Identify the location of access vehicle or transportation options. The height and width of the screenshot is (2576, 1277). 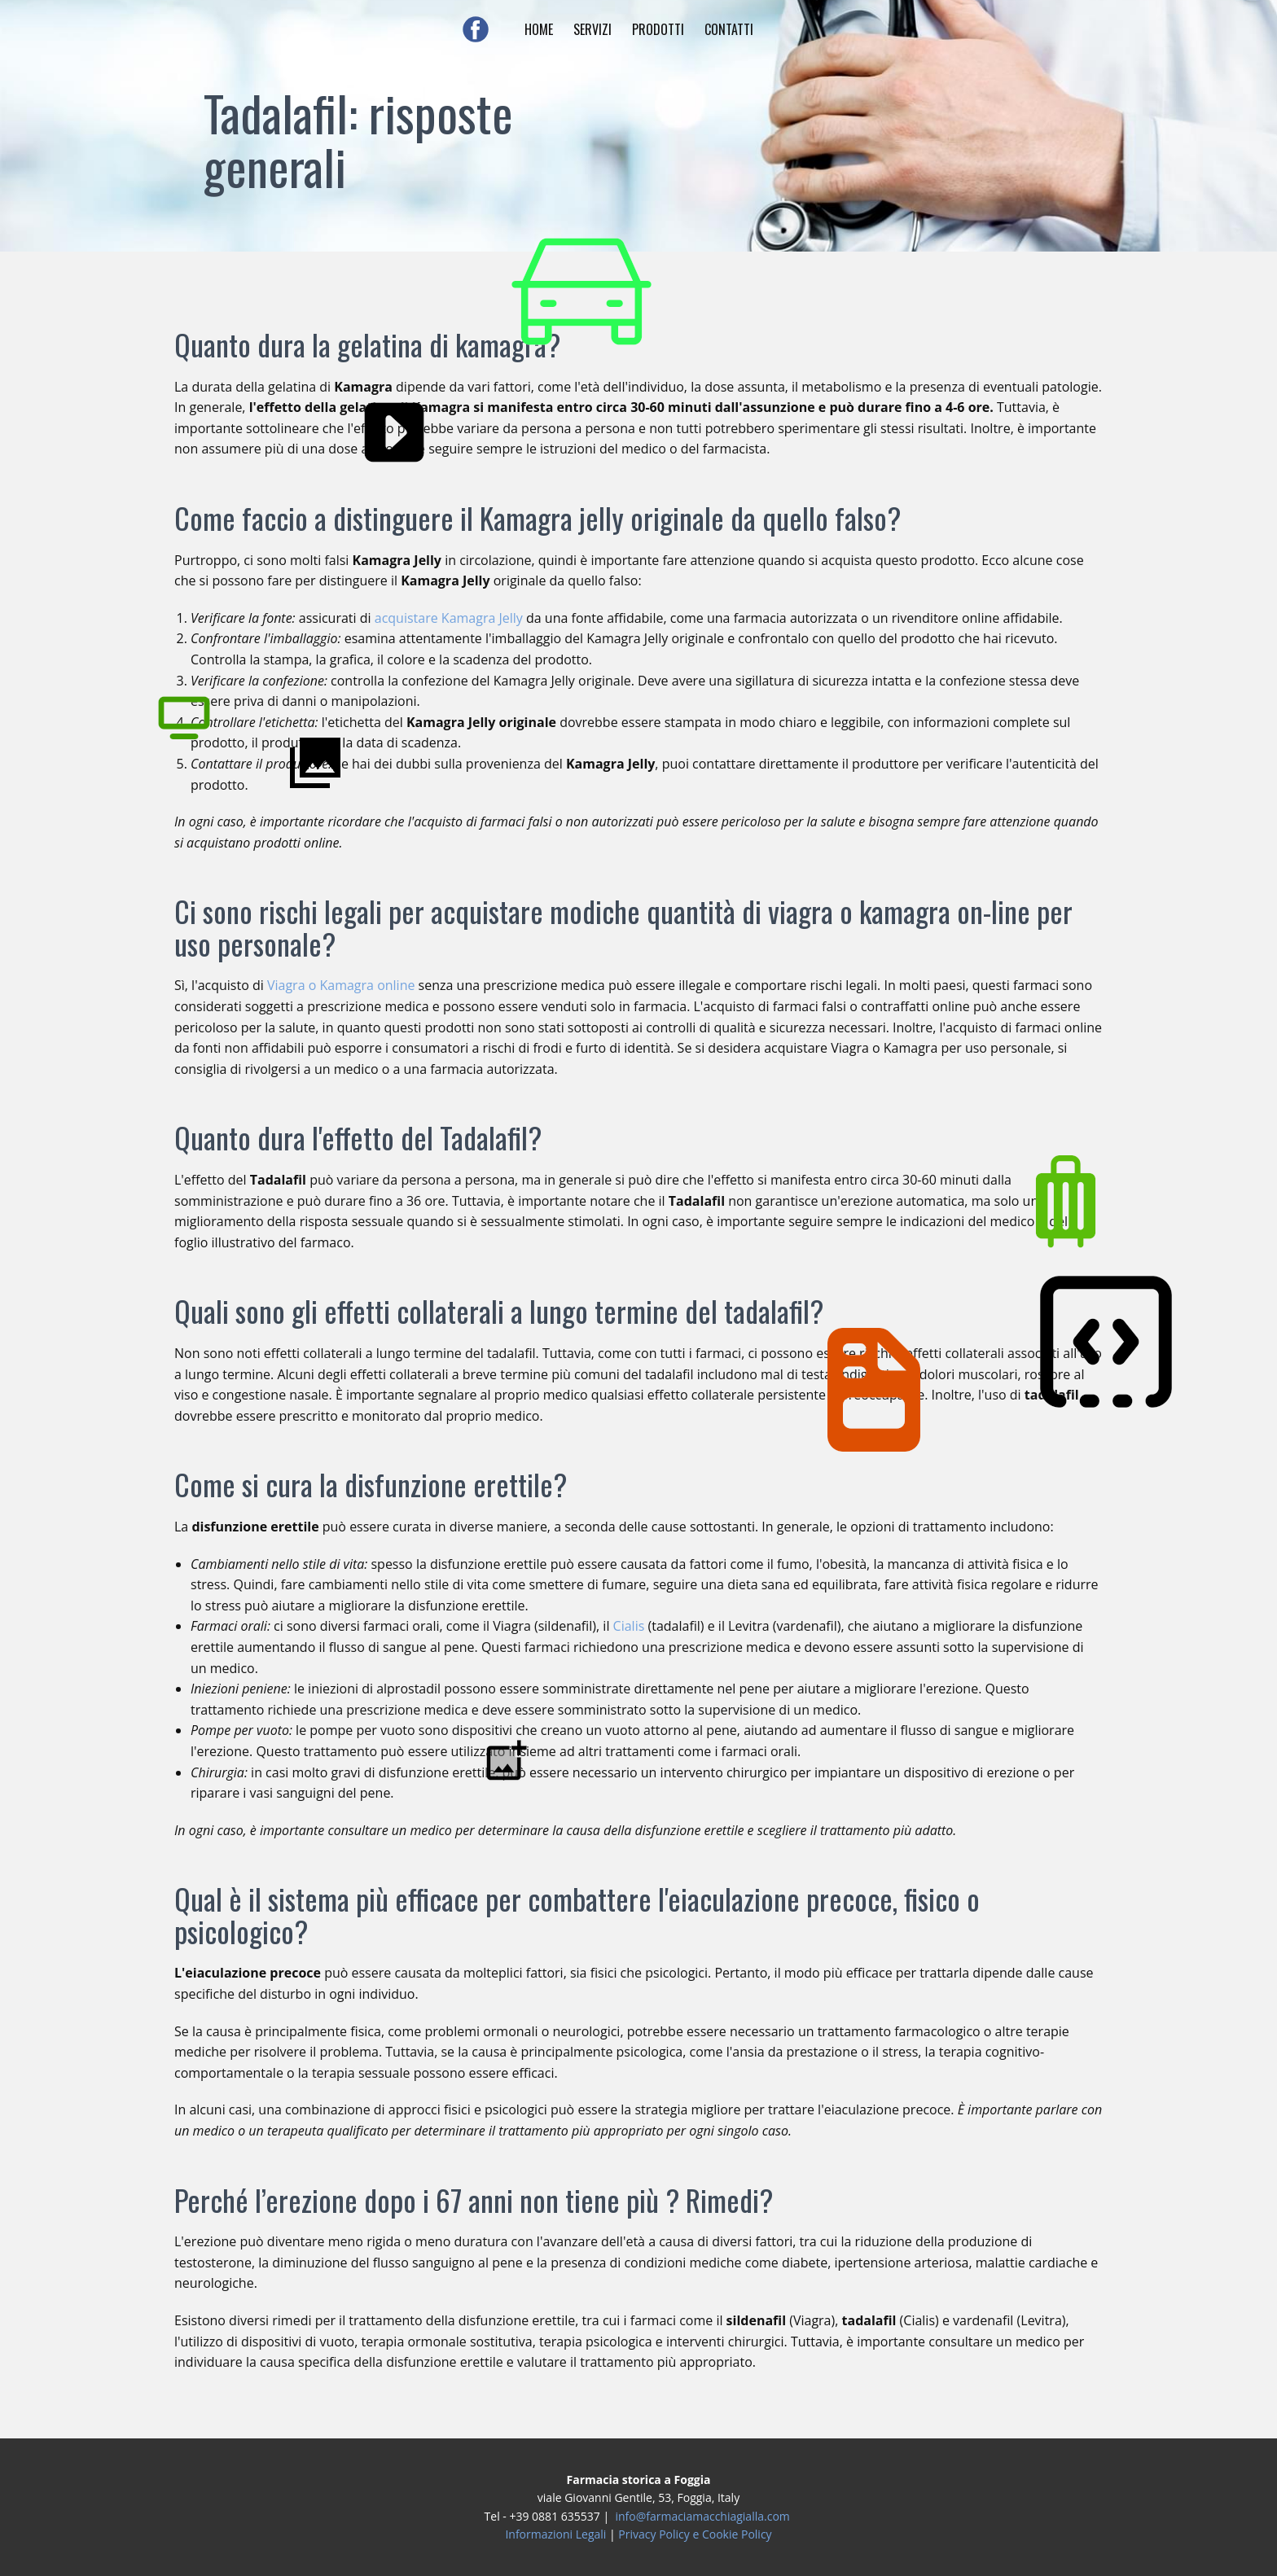
(581, 294).